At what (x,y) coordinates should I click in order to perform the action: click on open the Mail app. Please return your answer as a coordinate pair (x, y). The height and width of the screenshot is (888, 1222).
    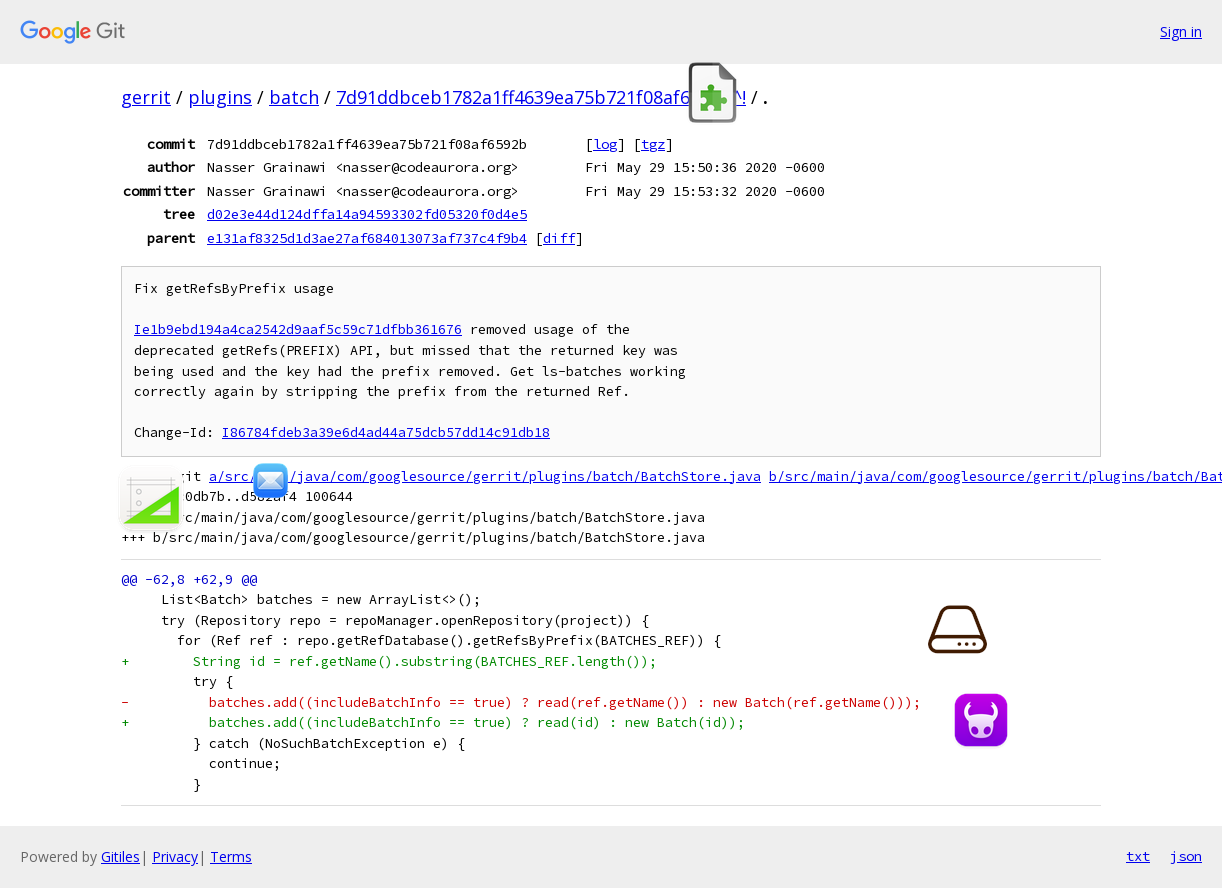
    Looking at the image, I should click on (270, 480).